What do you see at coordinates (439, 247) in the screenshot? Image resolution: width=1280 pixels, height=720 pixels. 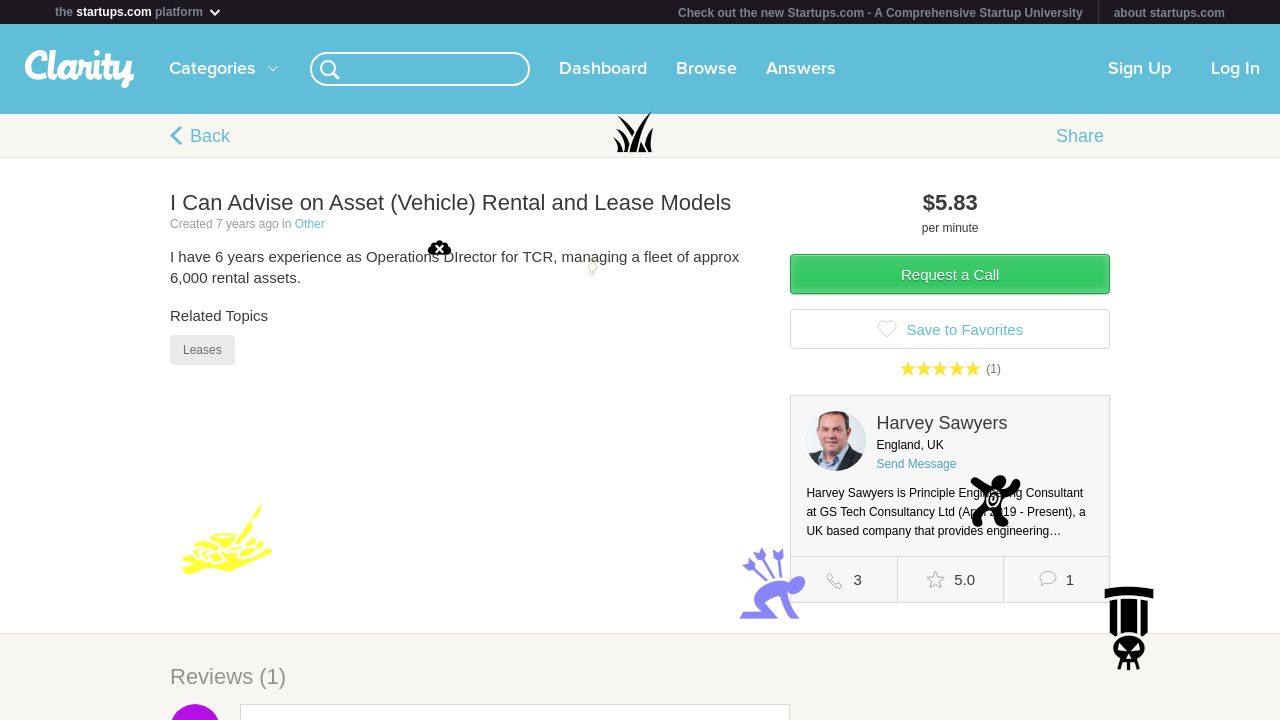 I see `indicates a toxic or hazardous area in gameplay` at bounding box center [439, 247].